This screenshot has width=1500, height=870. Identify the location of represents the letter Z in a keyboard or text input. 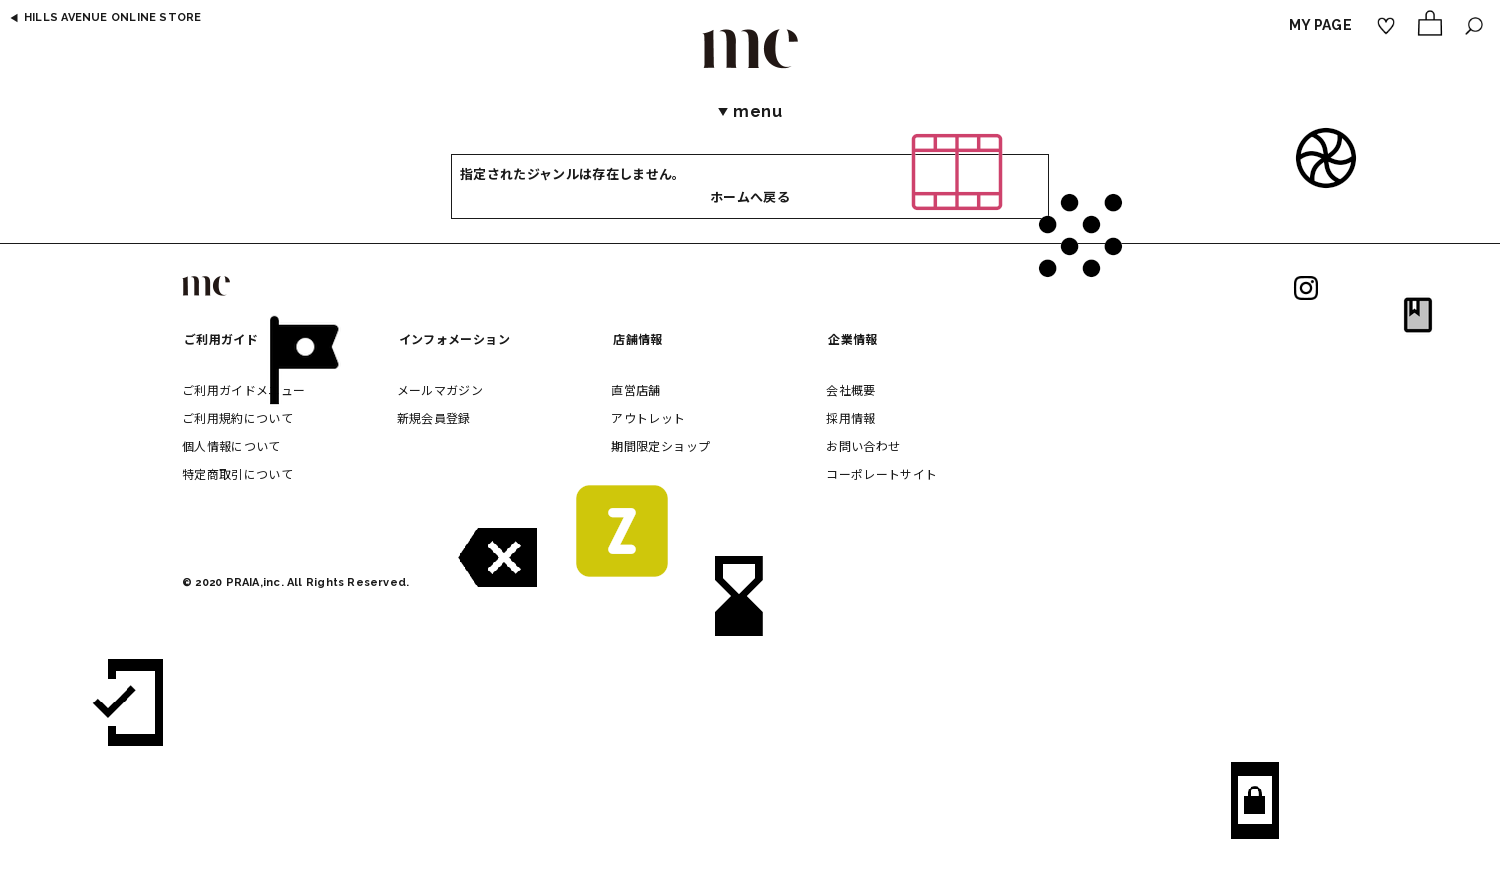
(622, 531).